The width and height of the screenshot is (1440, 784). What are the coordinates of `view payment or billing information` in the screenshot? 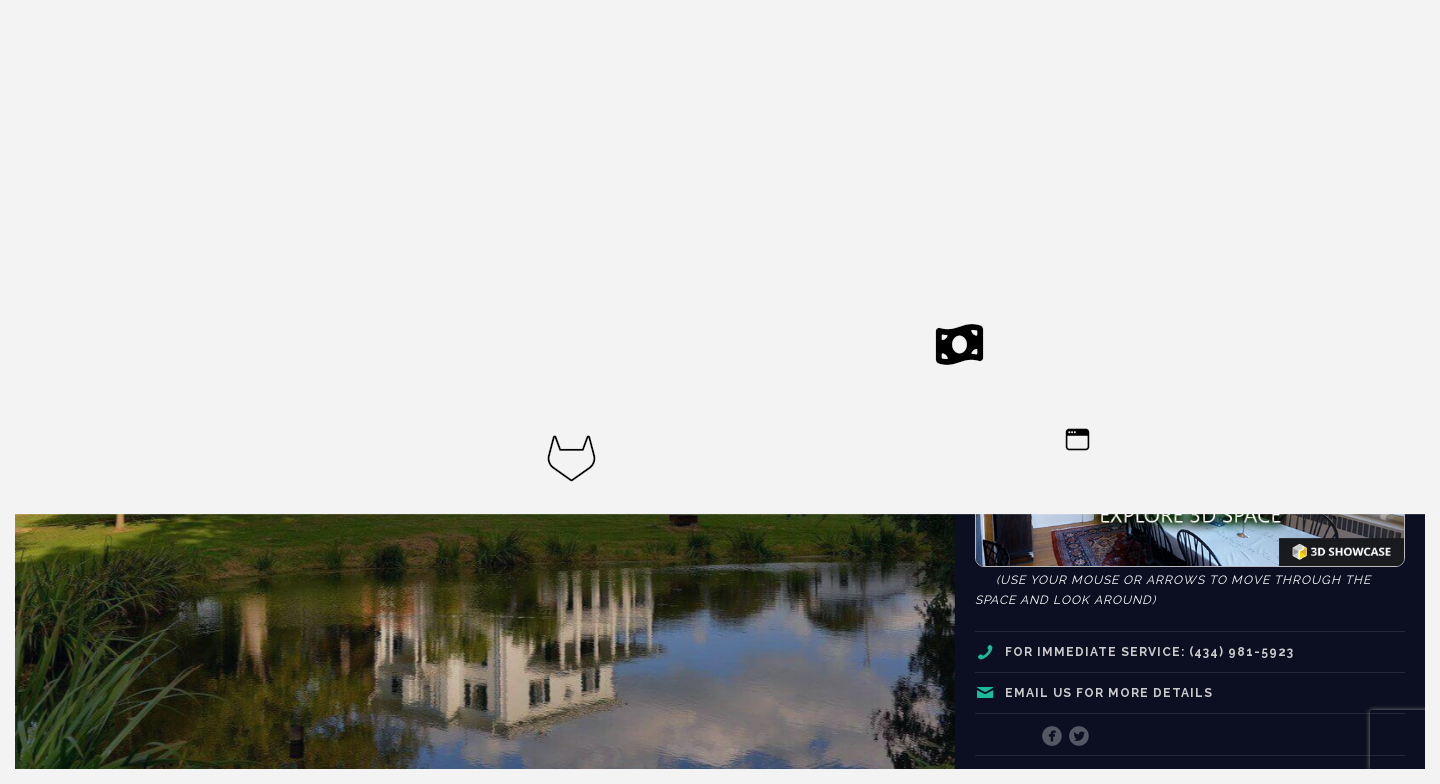 It's located at (959, 344).